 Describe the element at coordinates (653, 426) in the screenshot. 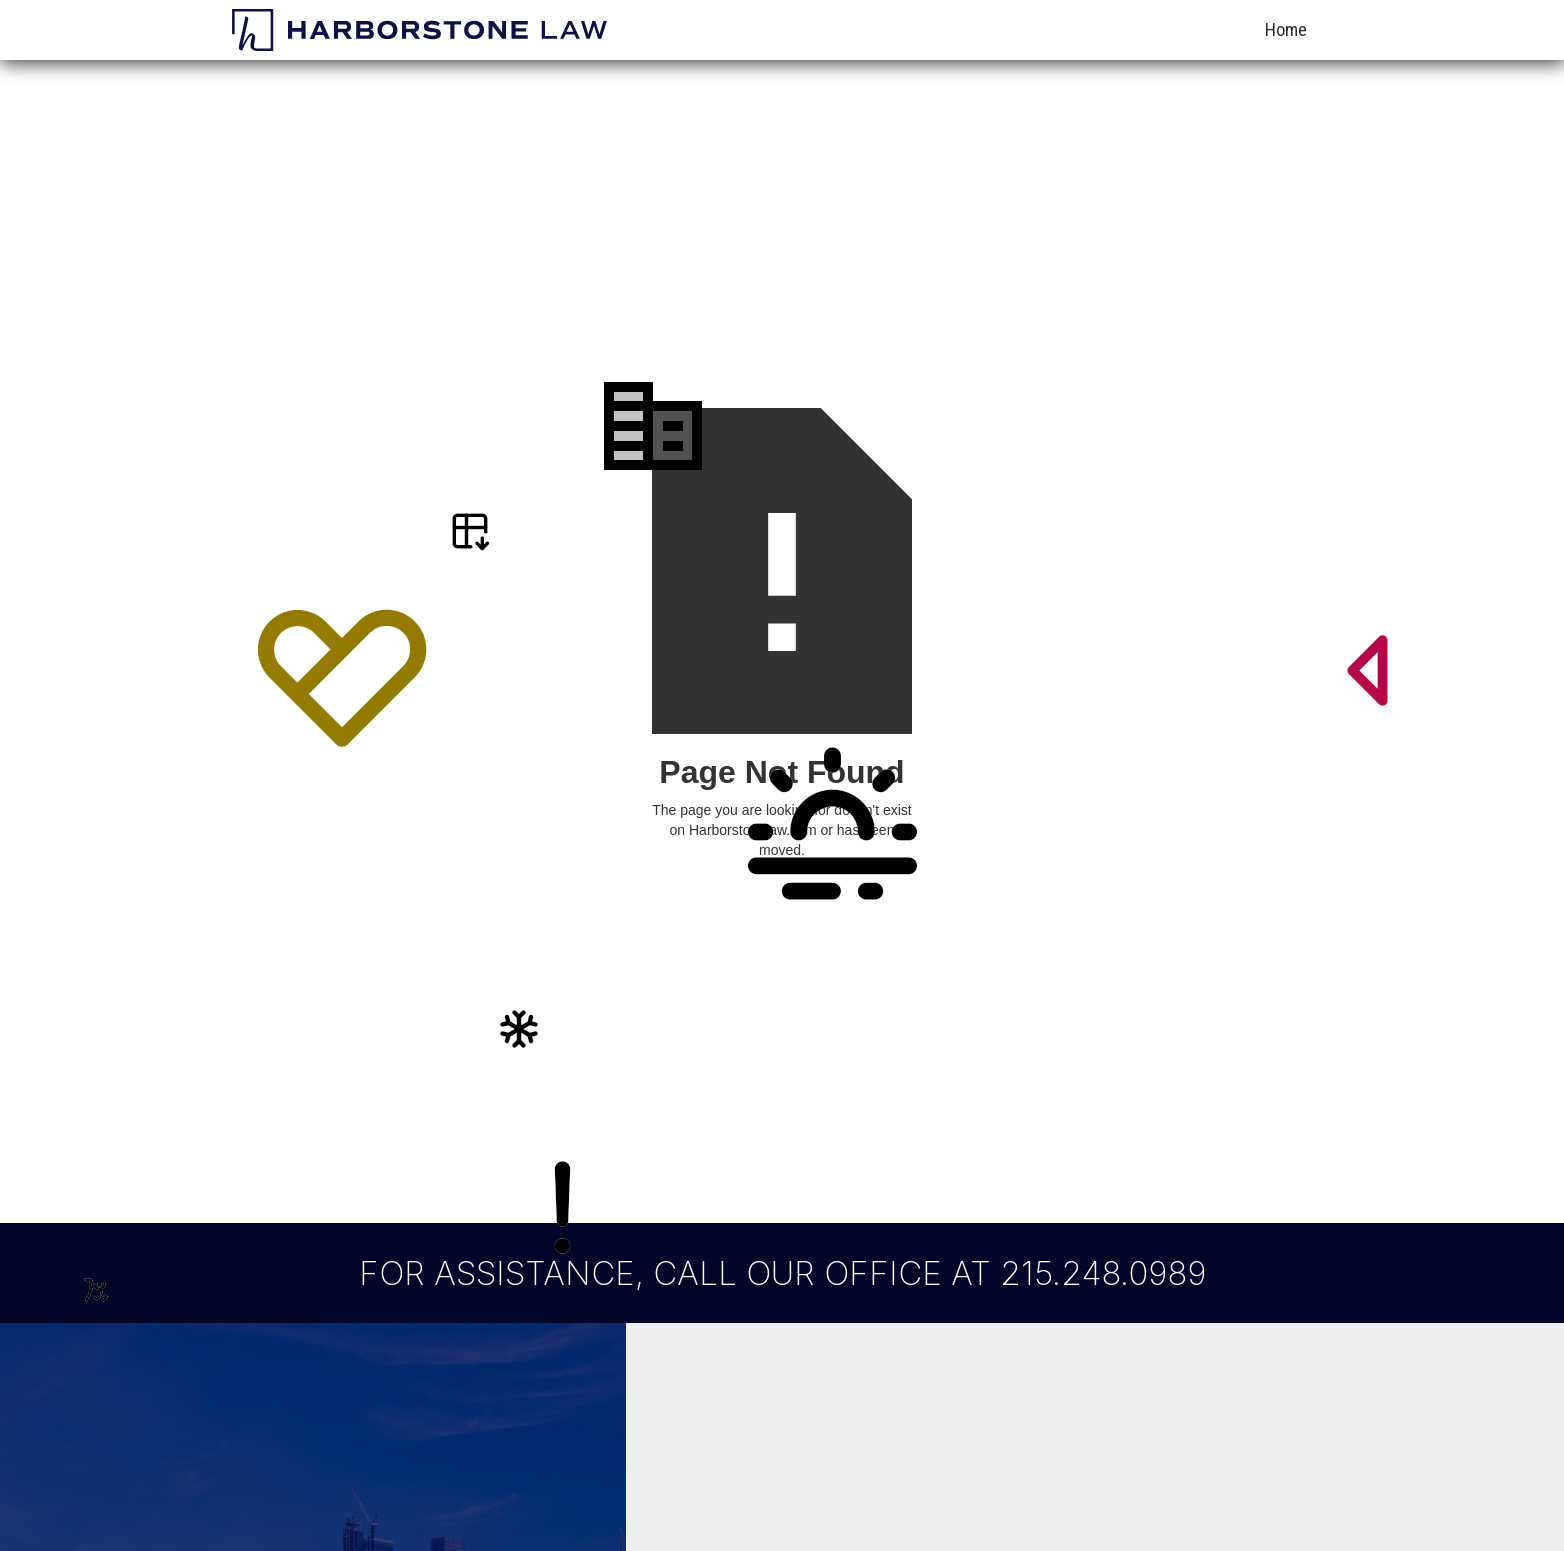

I see `view company or organization details` at that location.